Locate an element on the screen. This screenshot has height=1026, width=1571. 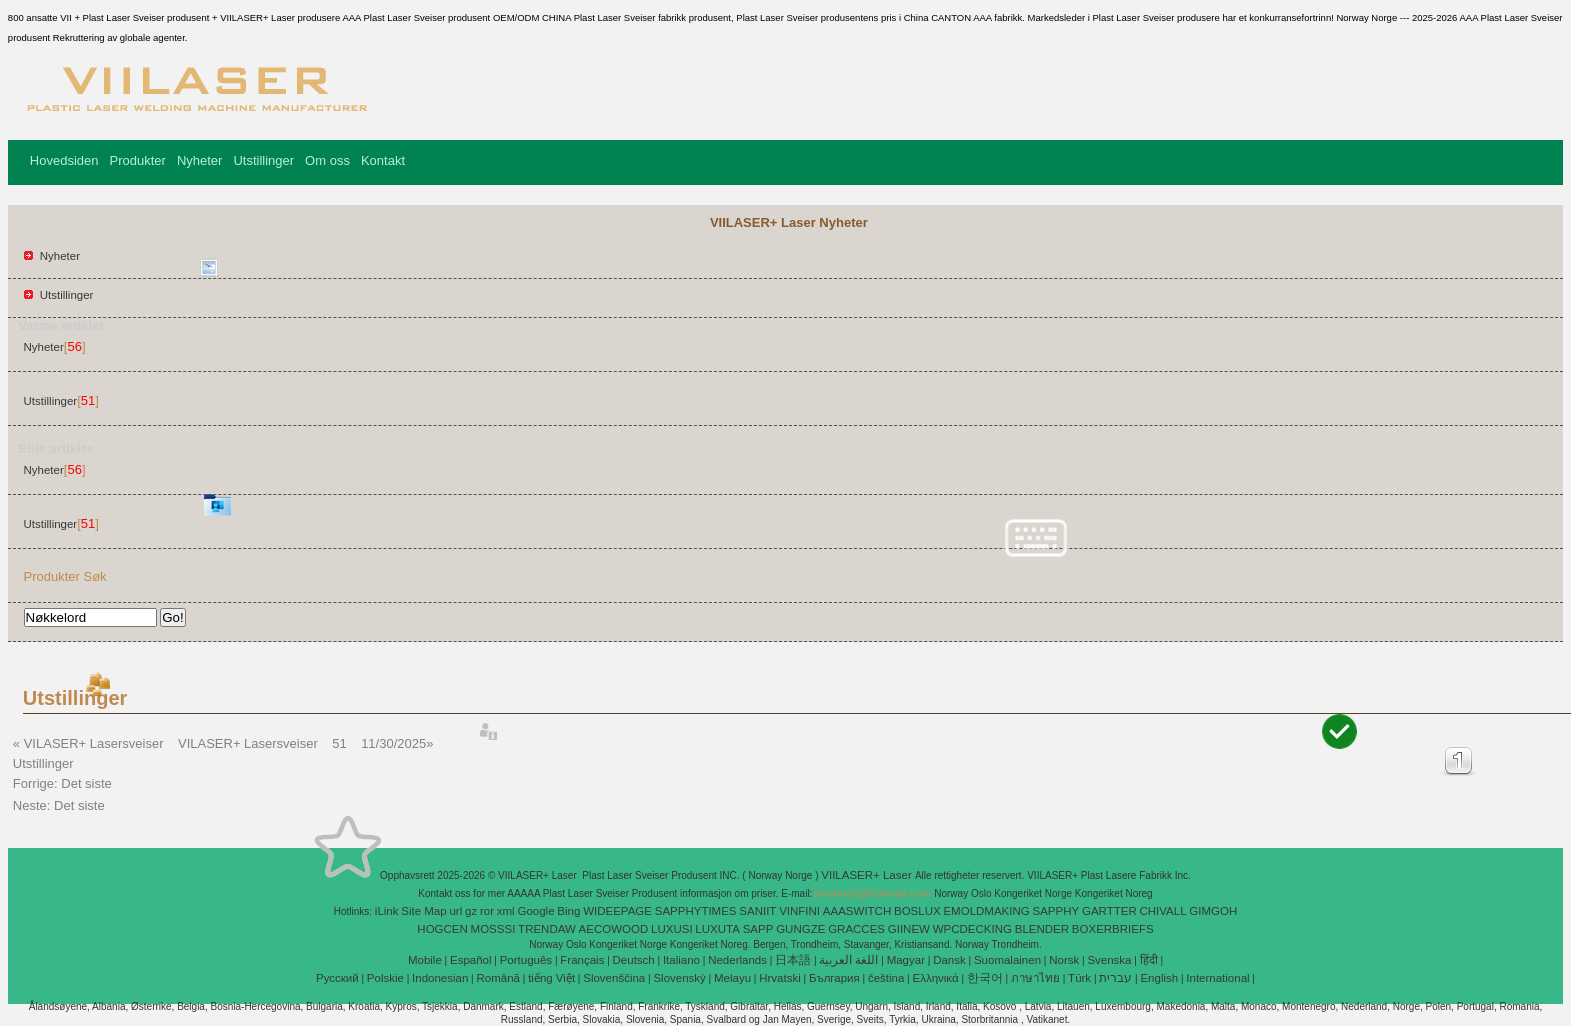
virtual keyboard is disabled is located at coordinates (1036, 538).